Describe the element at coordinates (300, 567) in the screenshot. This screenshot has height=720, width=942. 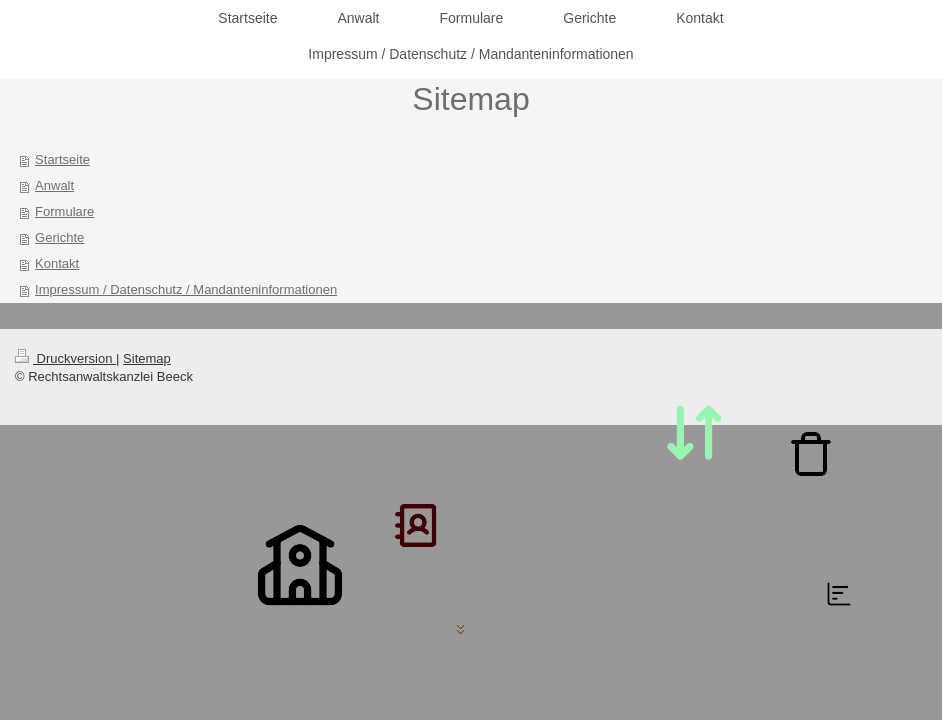
I see `access education or school-related features` at that location.